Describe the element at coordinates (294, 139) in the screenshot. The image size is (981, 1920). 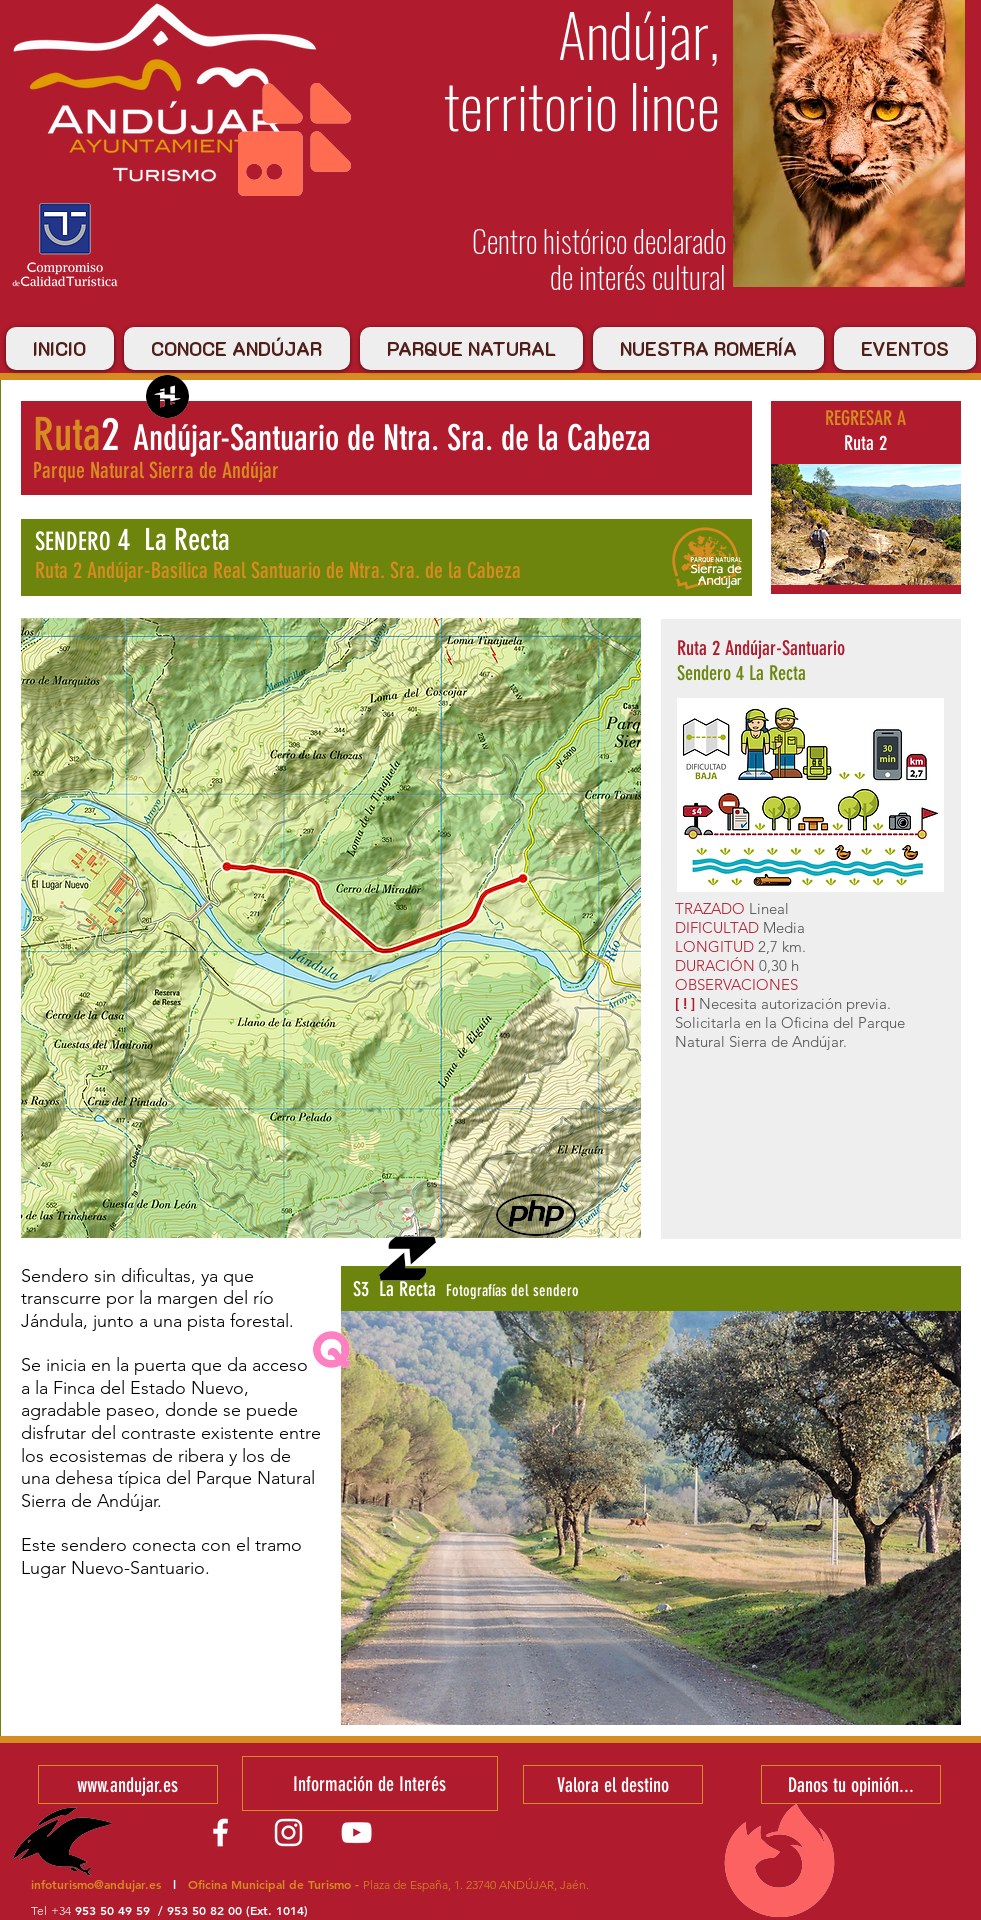
I see `open the Firefish app` at that location.